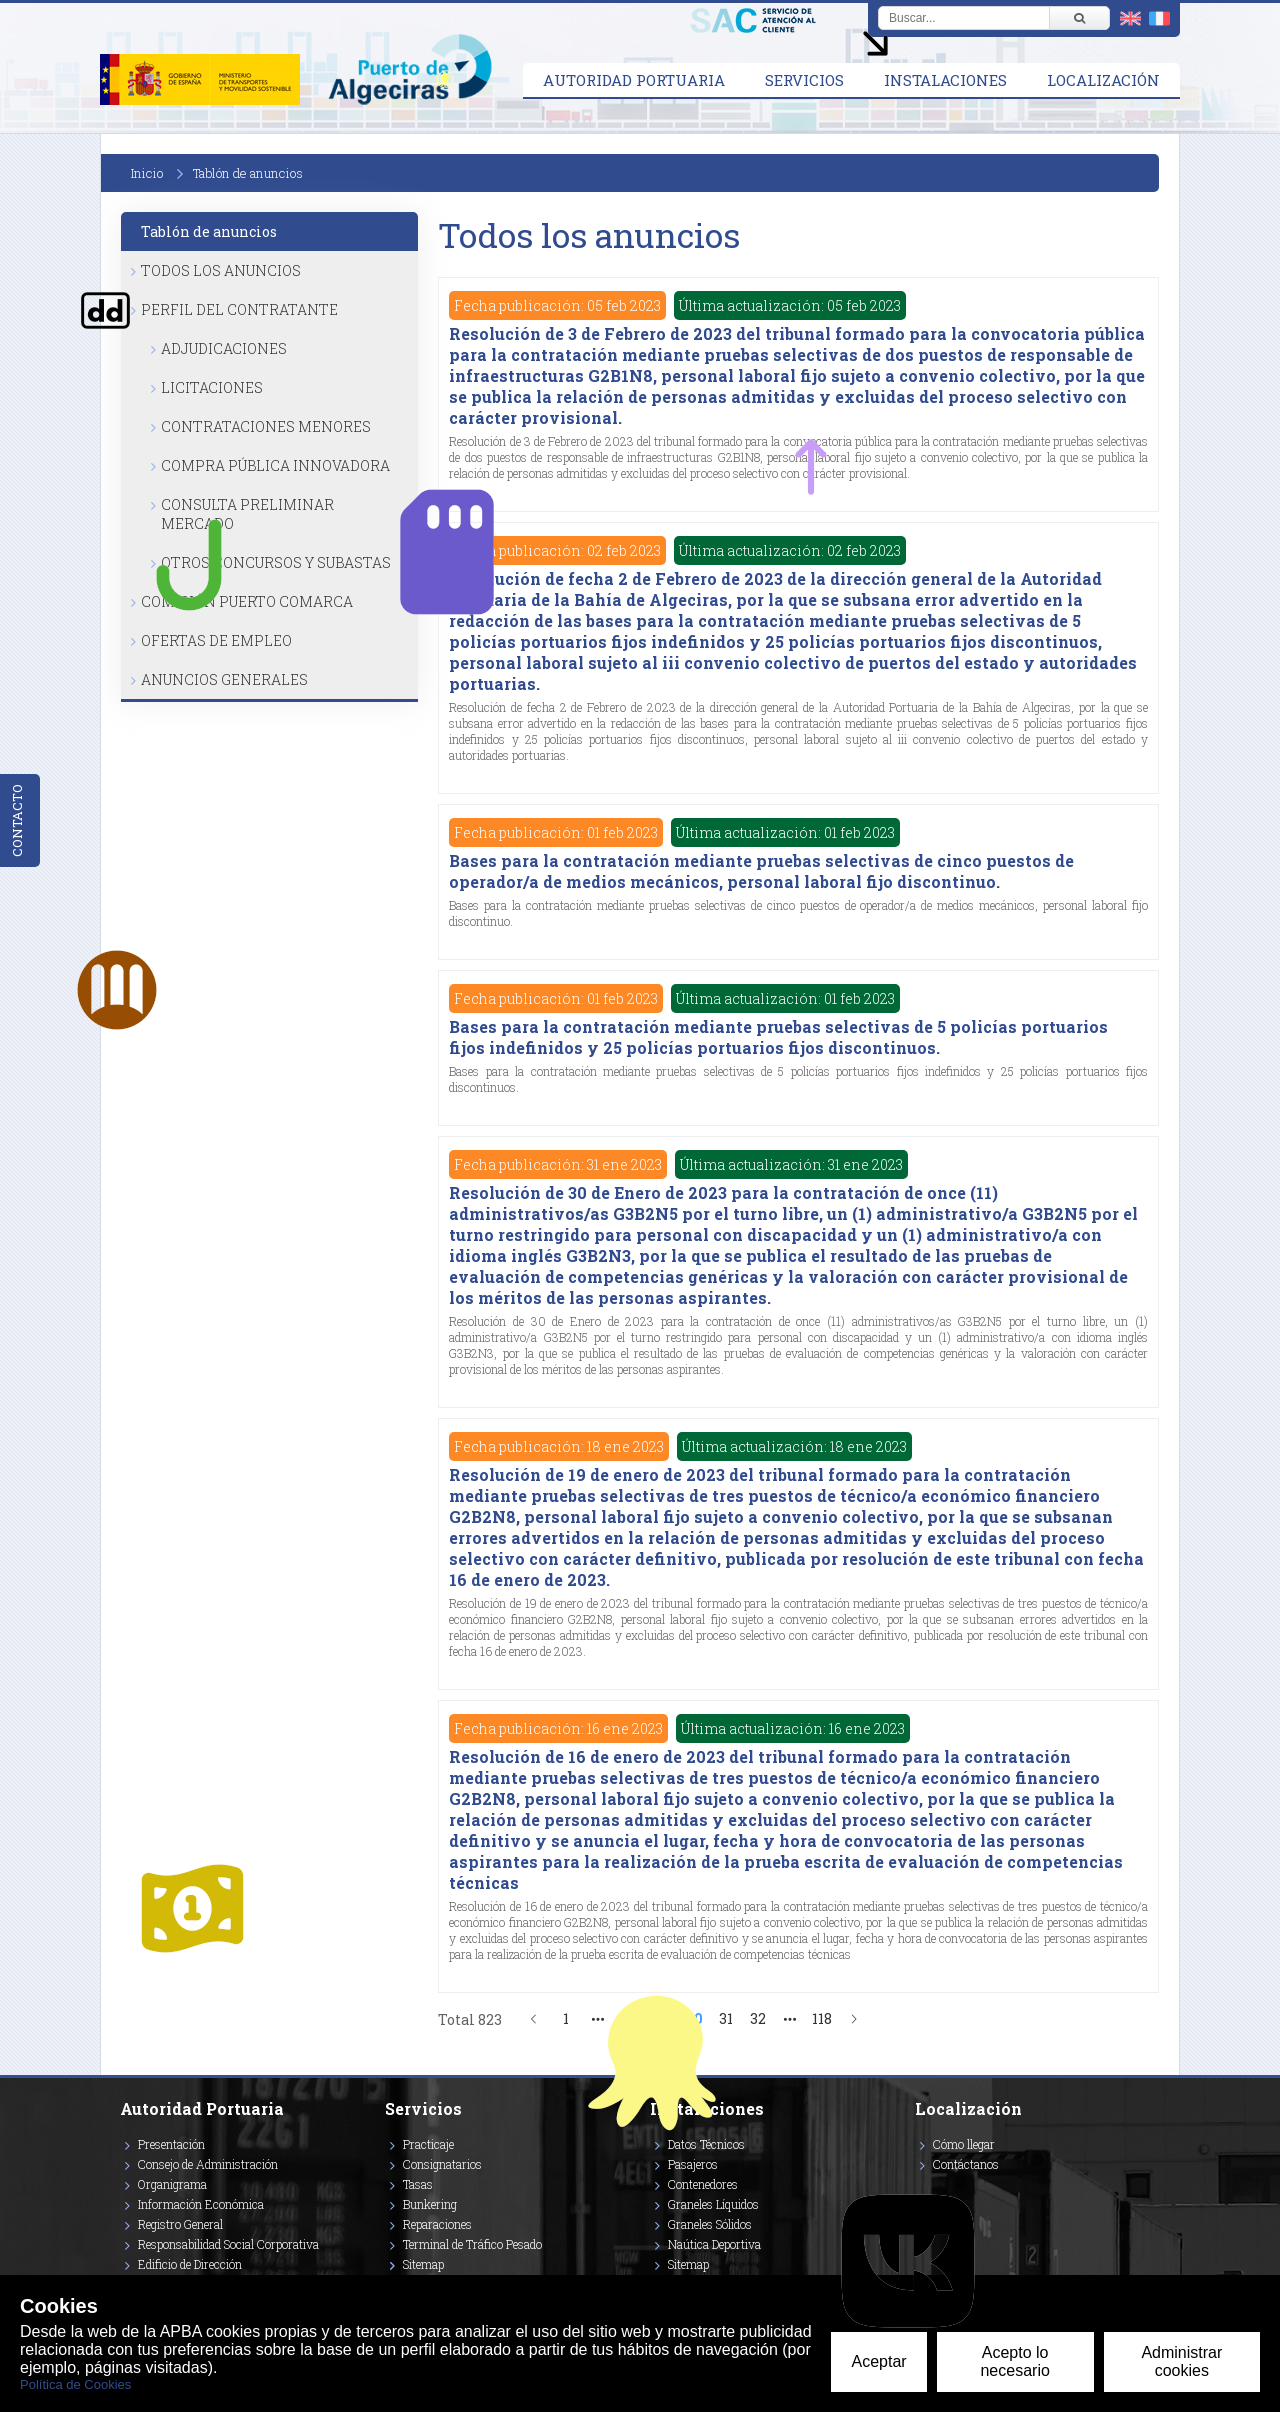  I want to click on access external storage, so click(447, 552).